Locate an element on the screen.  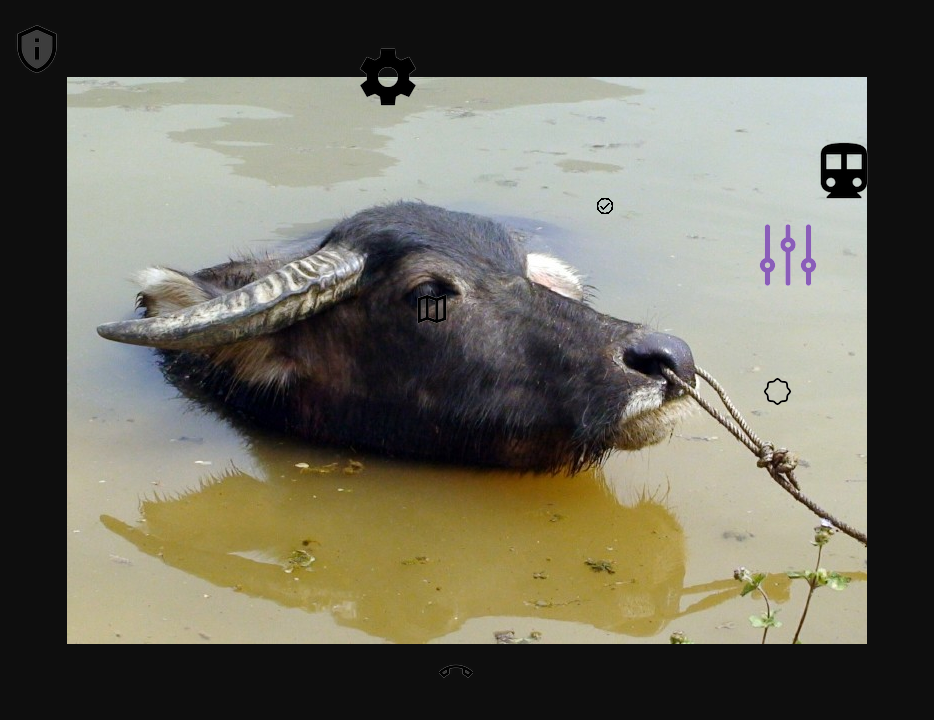
indicates a verified or certified status is located at coordinates (777, 391).